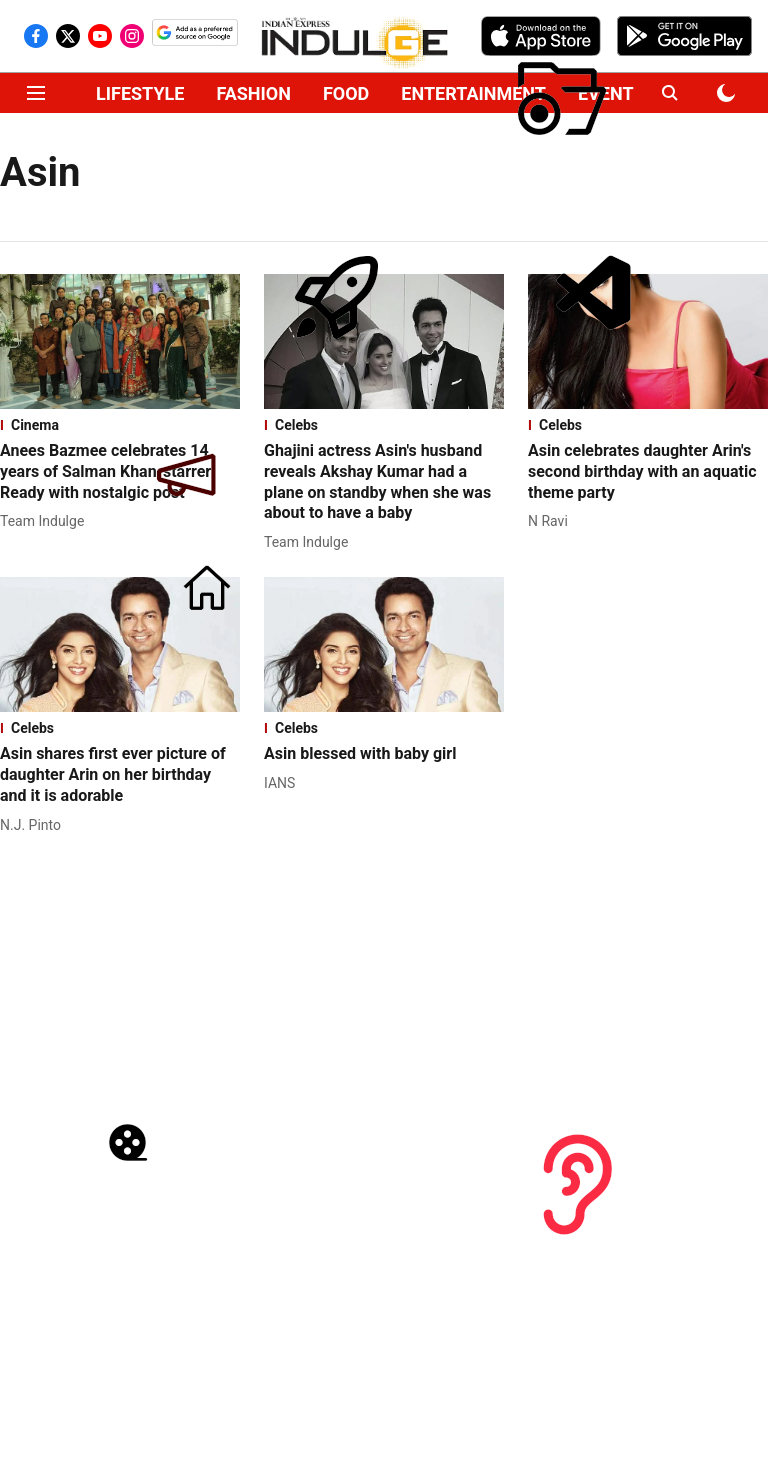 This screenshot has height=1457, width=768. I want to click on open Visual Studio Code, so click(596, 295).